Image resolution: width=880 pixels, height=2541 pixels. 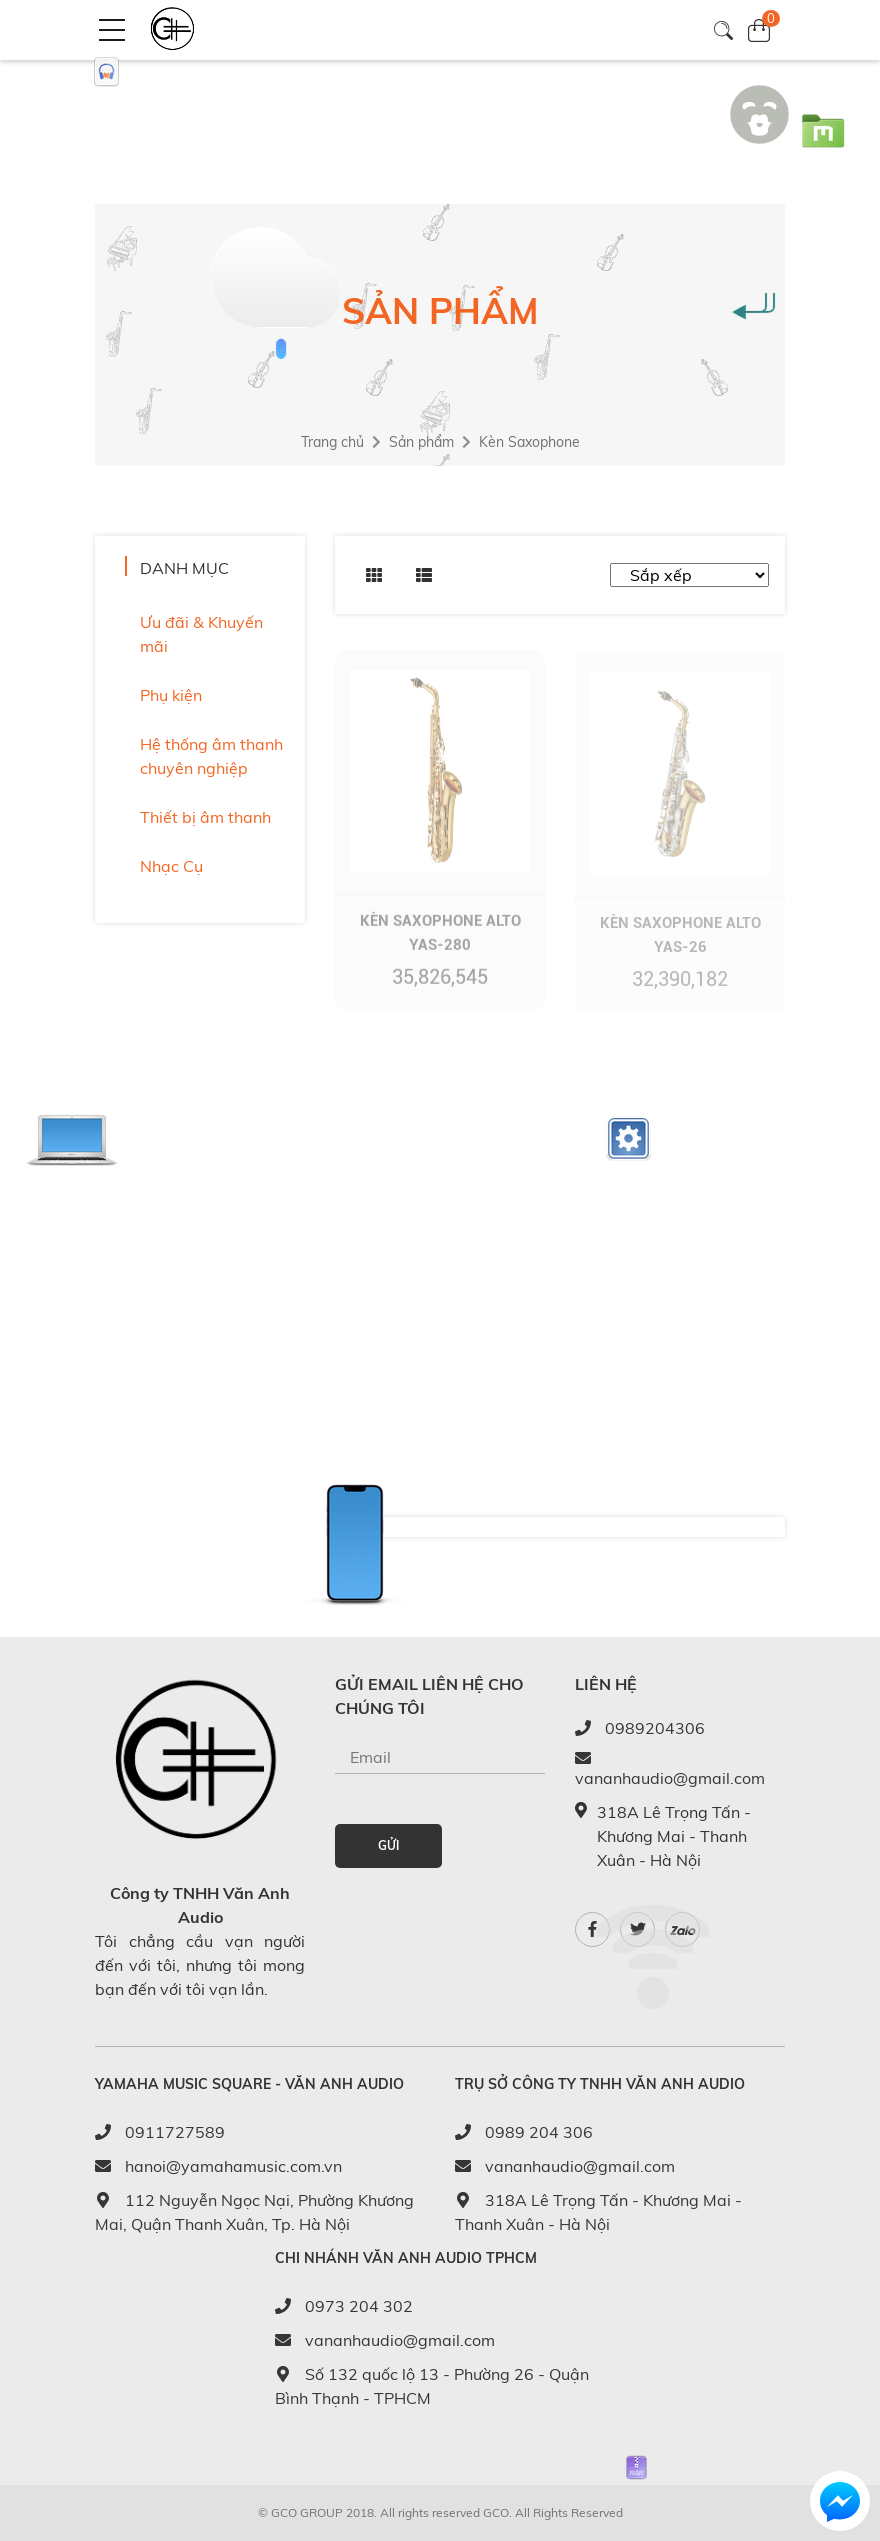 What do you see at coordinates (823, 132) in the screenshot?
I see `open quixel mixer project files folder` at bounding box center [823, 132].